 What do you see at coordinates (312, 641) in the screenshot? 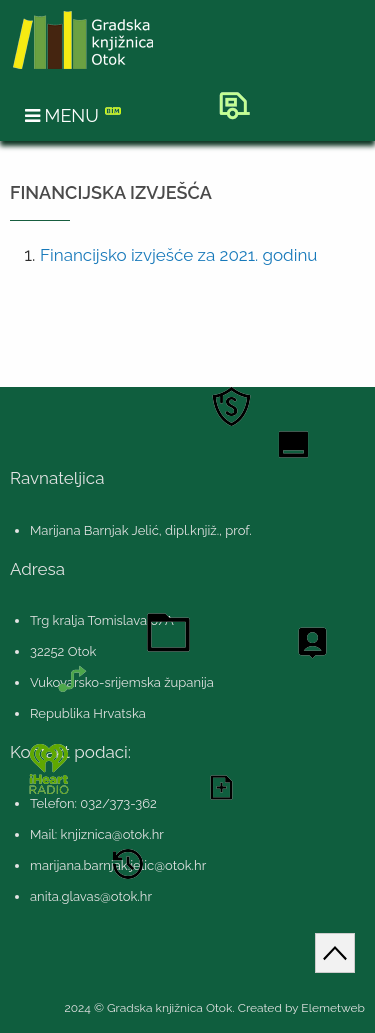
I see `view pinned contact or account` at bounding box center [312, 641].